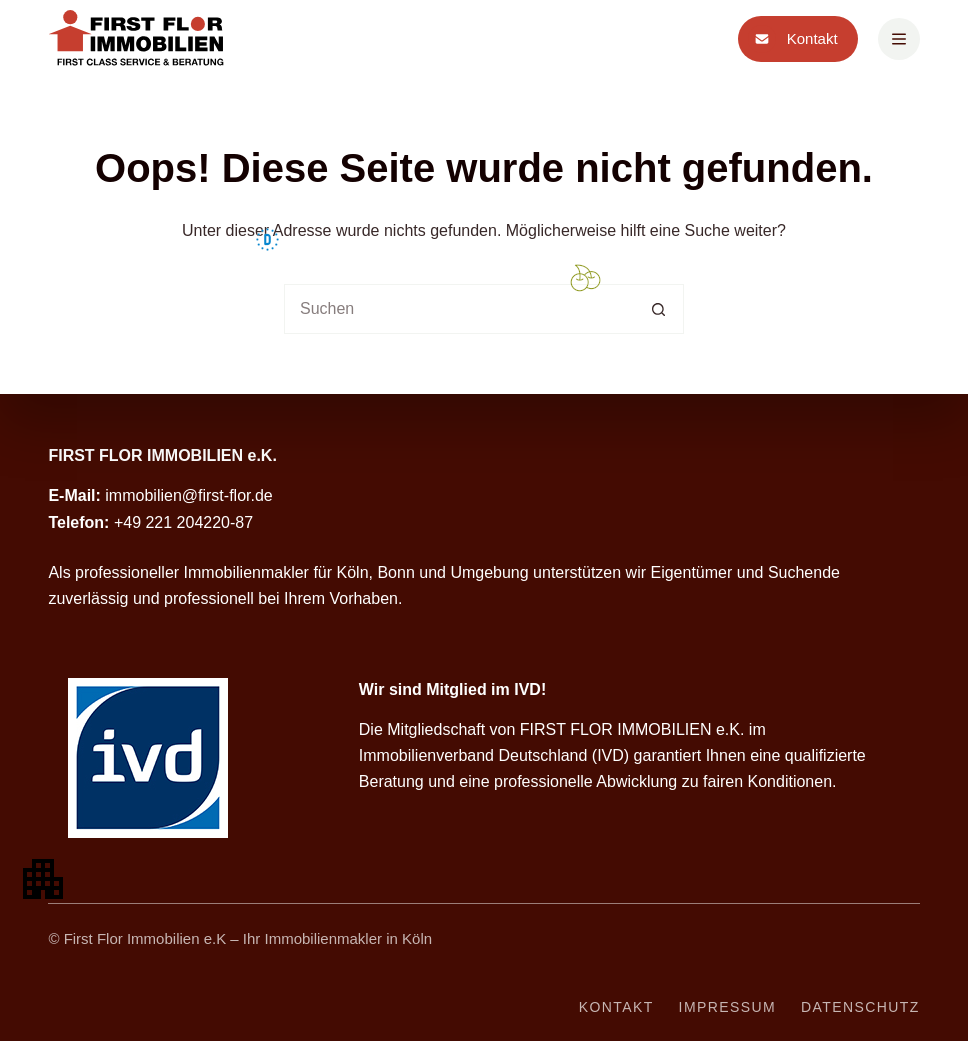 Image resolution: width=968 pixels, height=1041 pixels. What do you see at coordinates (585, 278) in the screenshot?
I see `indicates fruit or produce category` at bounding box center [585, 278].